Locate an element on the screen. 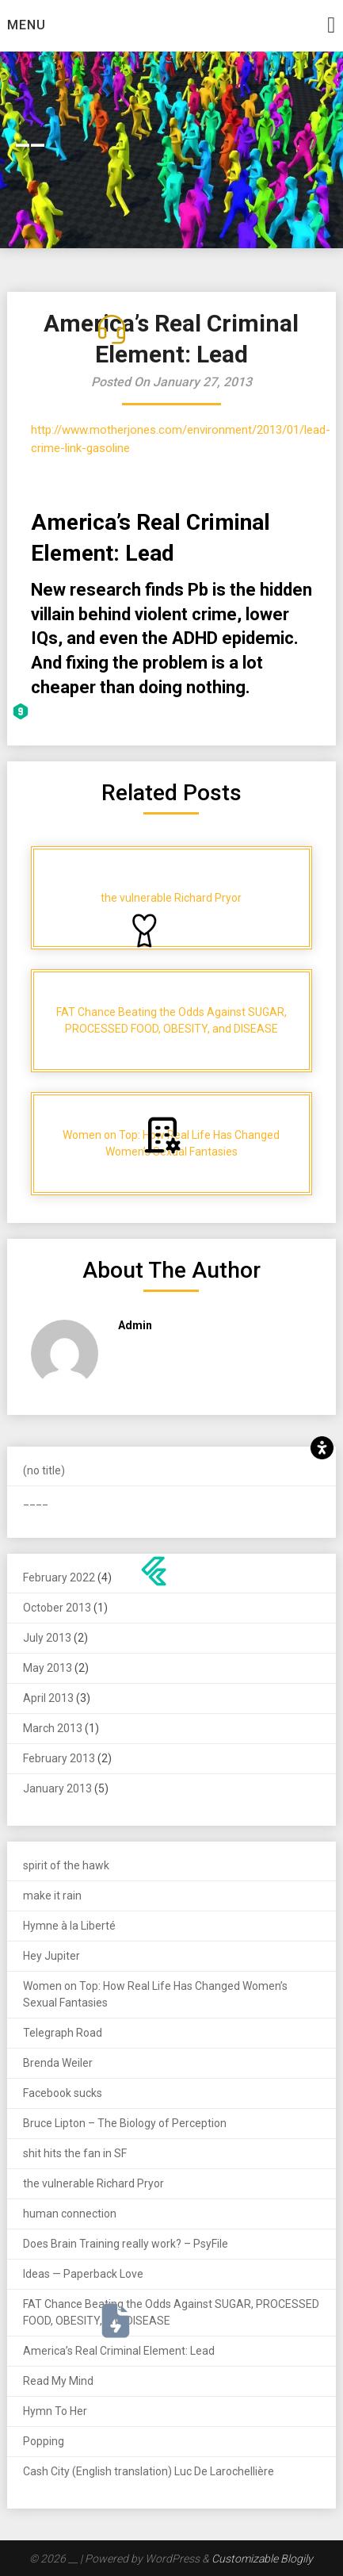 The width and height of the screenshot is (343, 2576). view sponsor tiers and levels is located at coordinates (144, 930).